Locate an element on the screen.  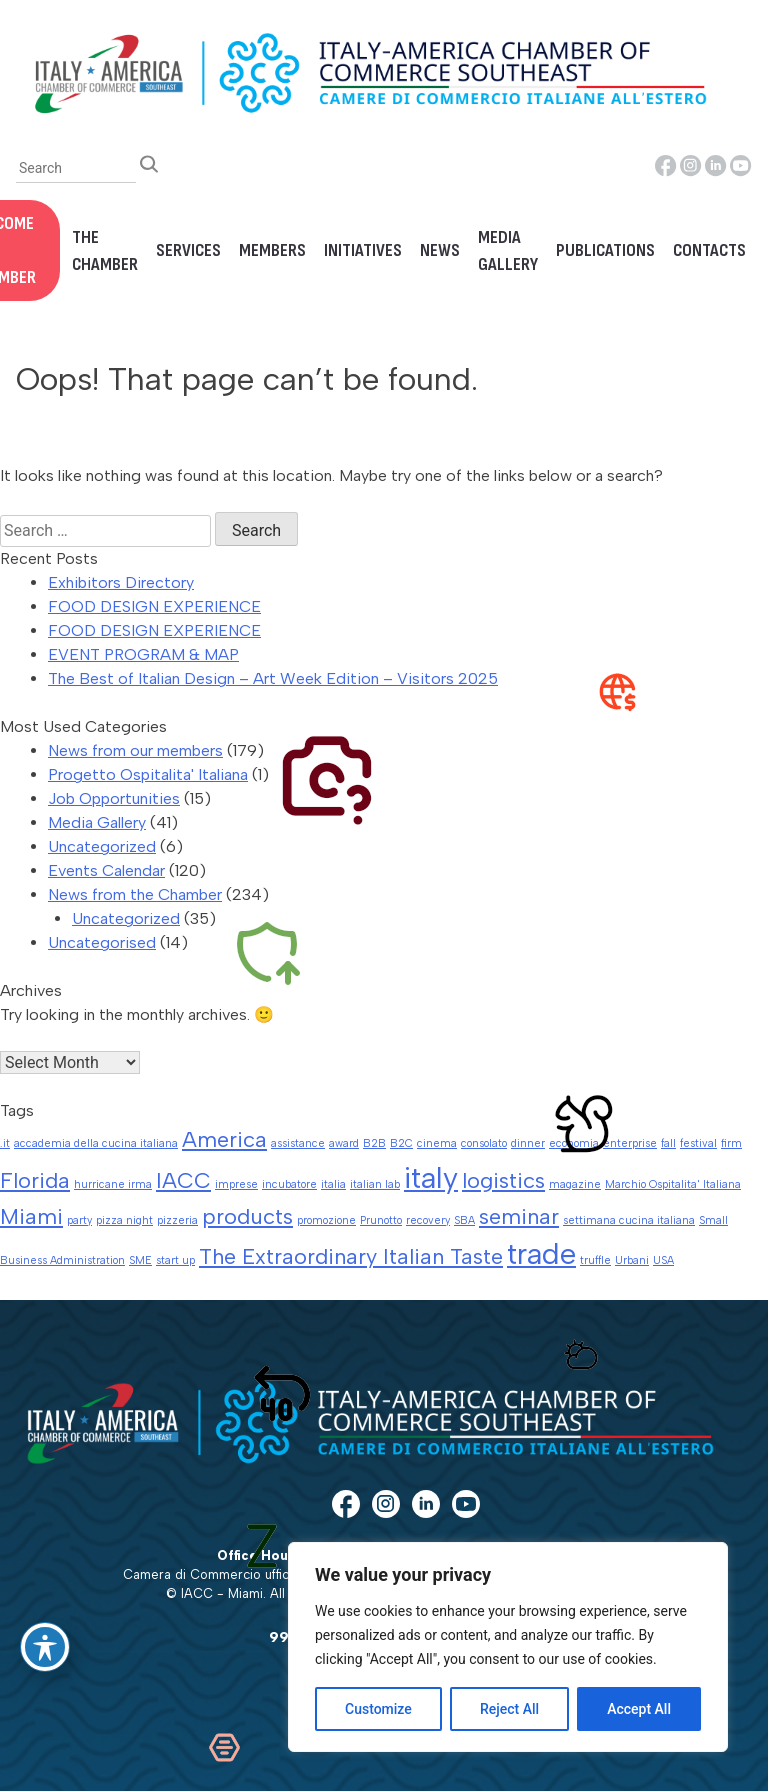
access international currency exchange is located at coordinates (617, 691).